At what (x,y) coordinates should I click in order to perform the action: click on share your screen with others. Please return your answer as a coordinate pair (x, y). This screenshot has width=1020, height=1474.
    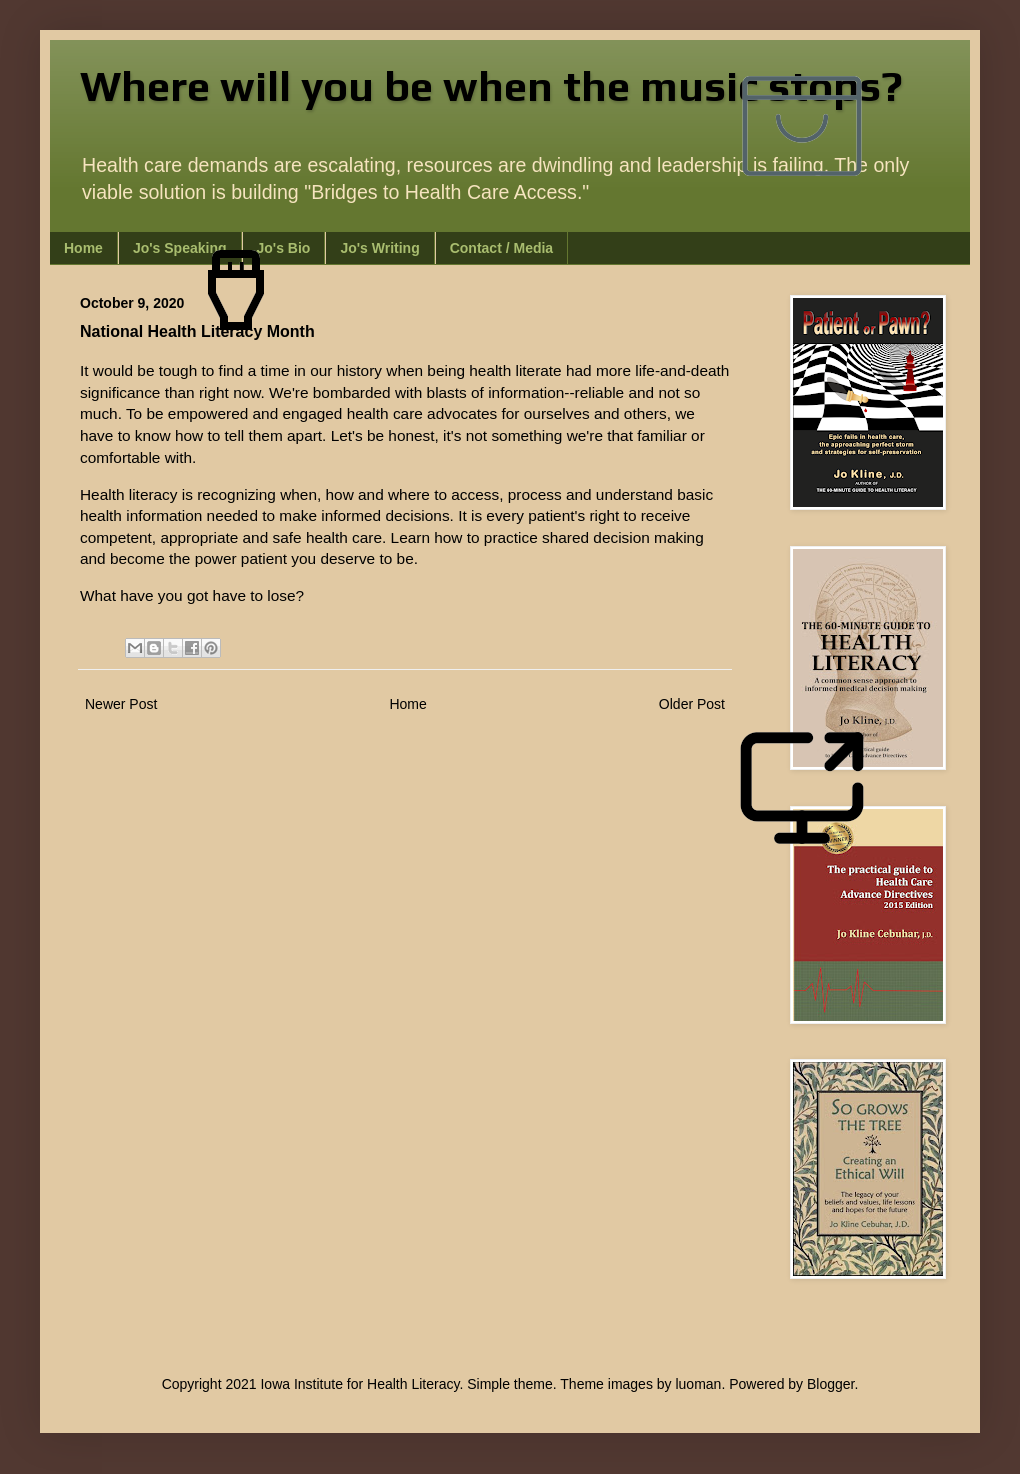
    Looking at the image, I should click on (802, 788).